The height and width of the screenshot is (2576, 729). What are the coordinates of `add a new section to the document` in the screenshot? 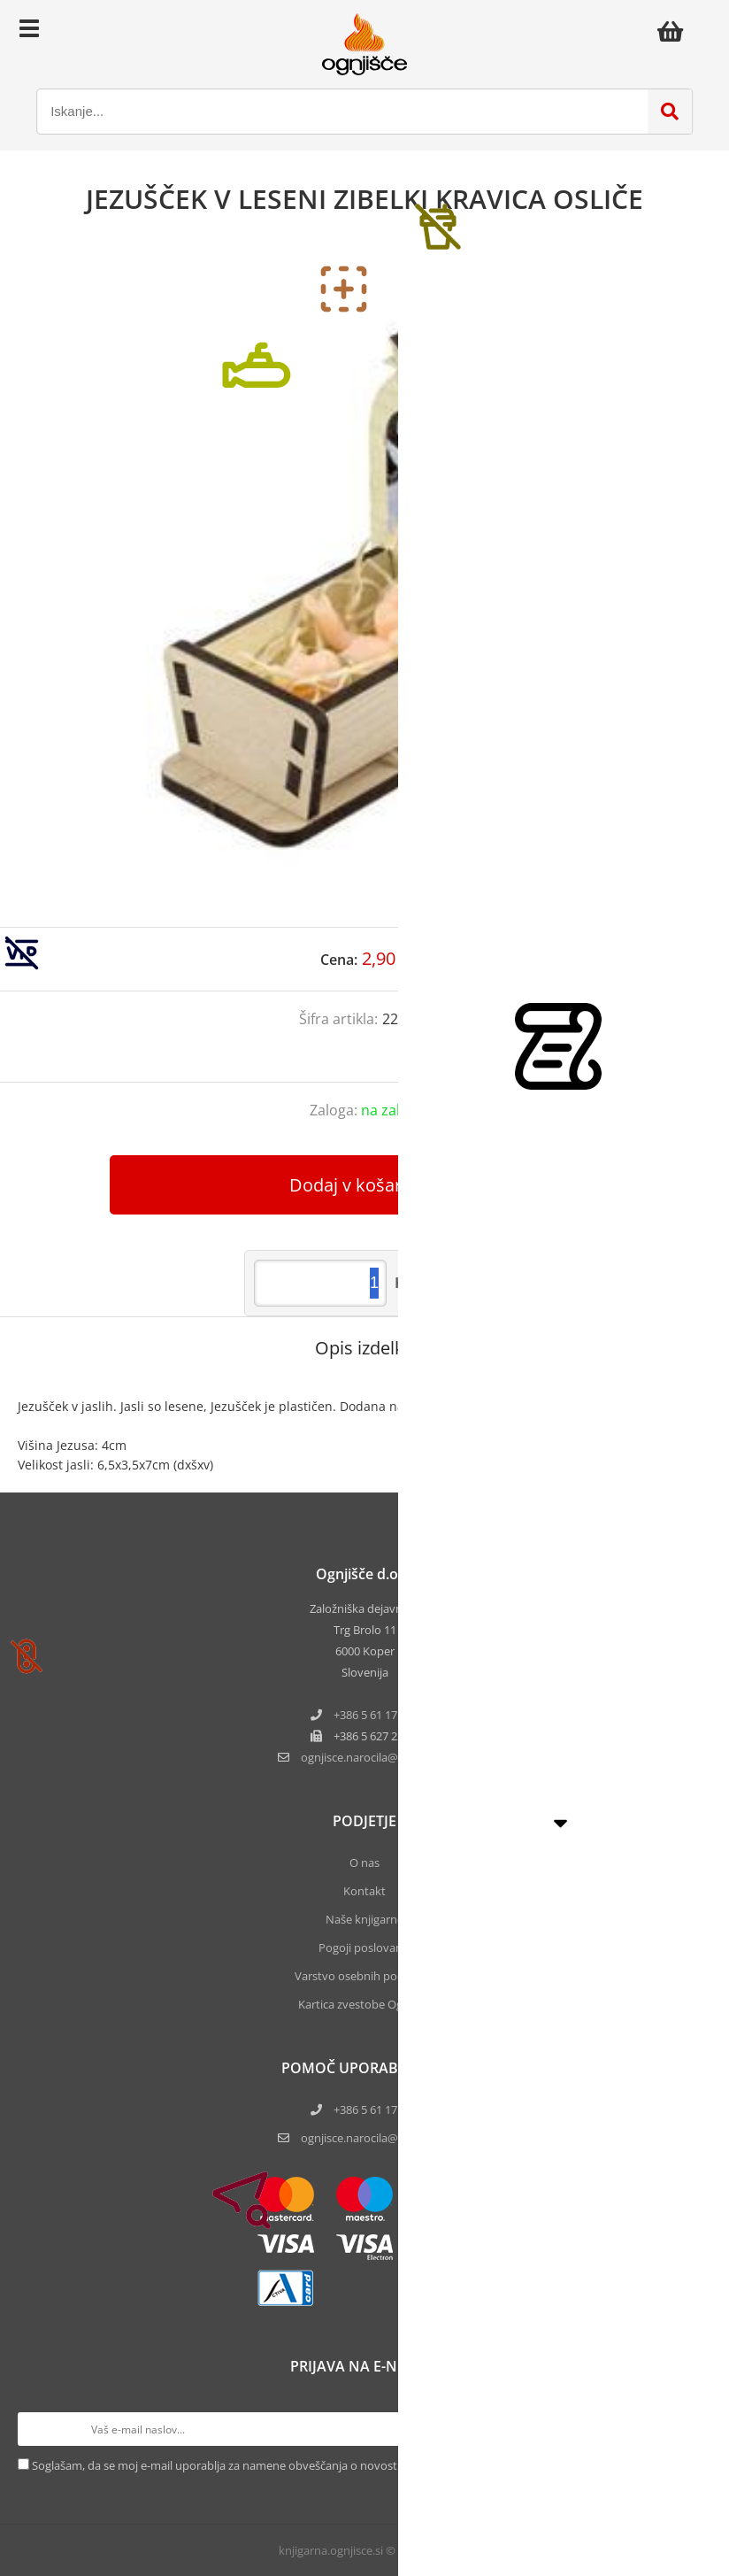 It's located at (343, 289).